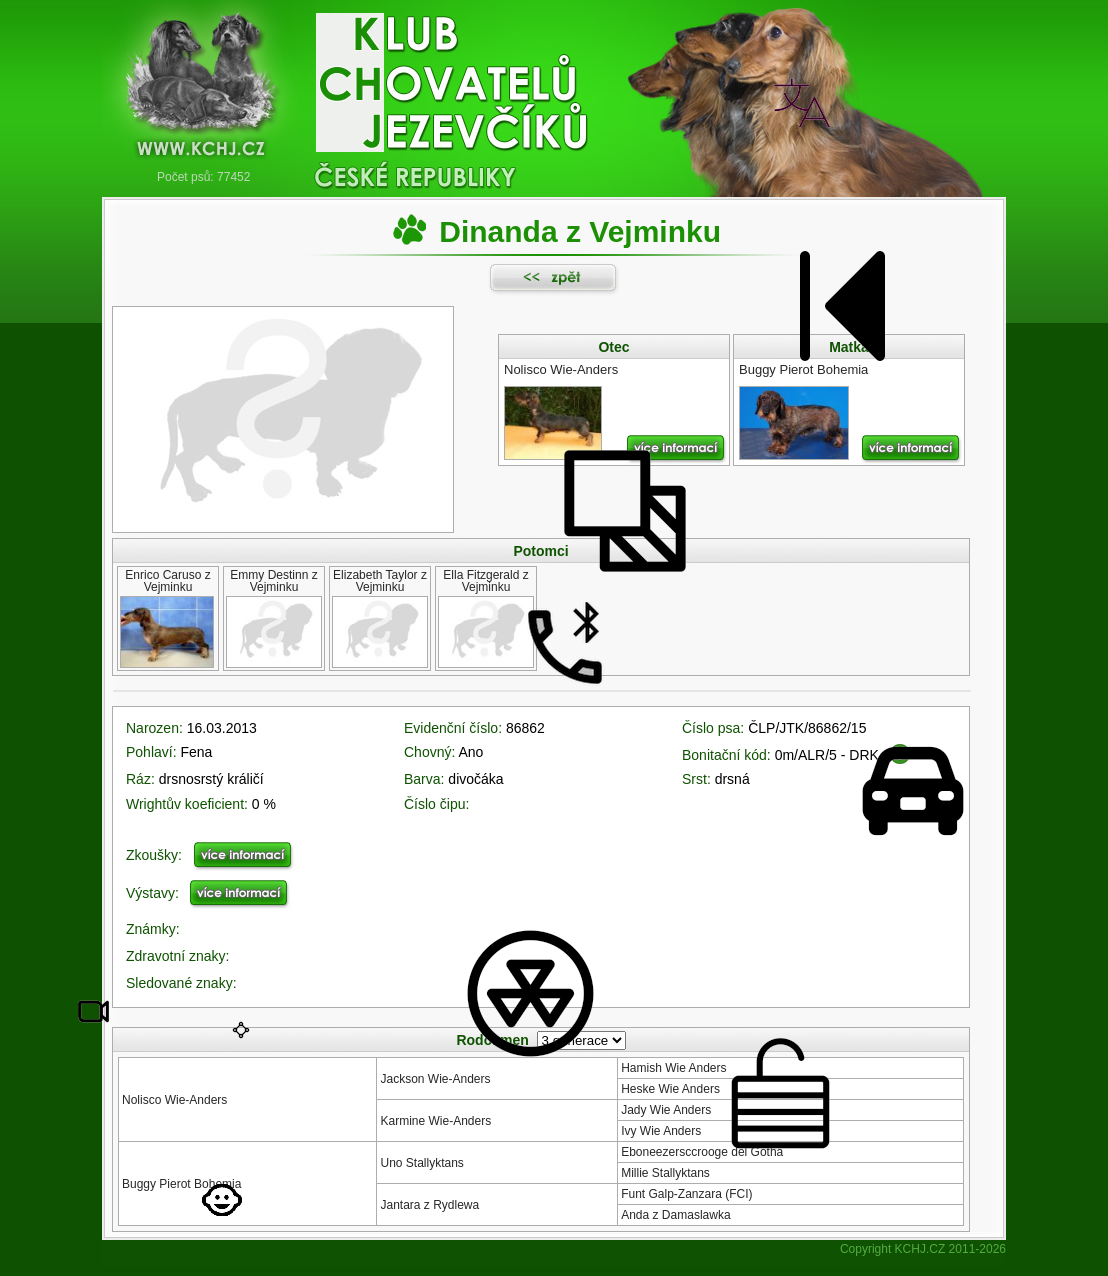 Image resolution: width=1108 pixels, height=1276 pixels. Describe the element at coordinates (625, 511) in the screenshot. I see `subtract or remove a layer from selection` at that location.